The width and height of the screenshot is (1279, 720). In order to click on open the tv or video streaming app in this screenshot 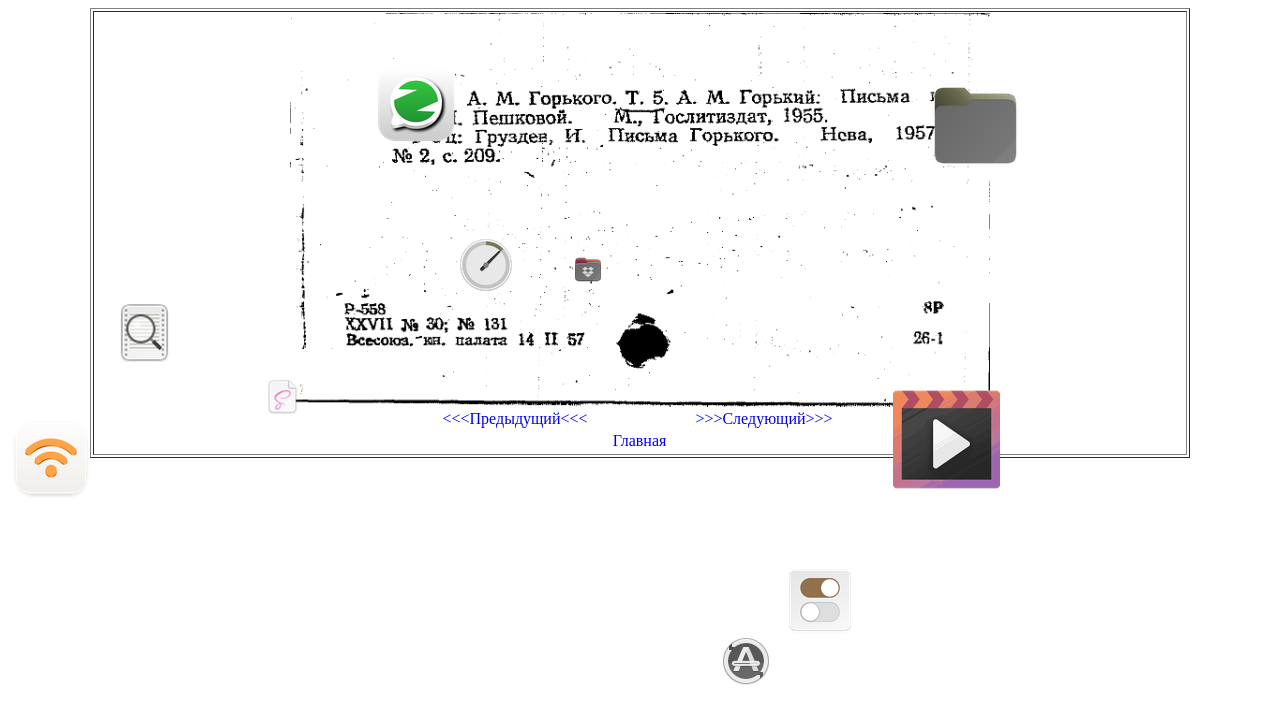, I will do `click(946, 439)`.